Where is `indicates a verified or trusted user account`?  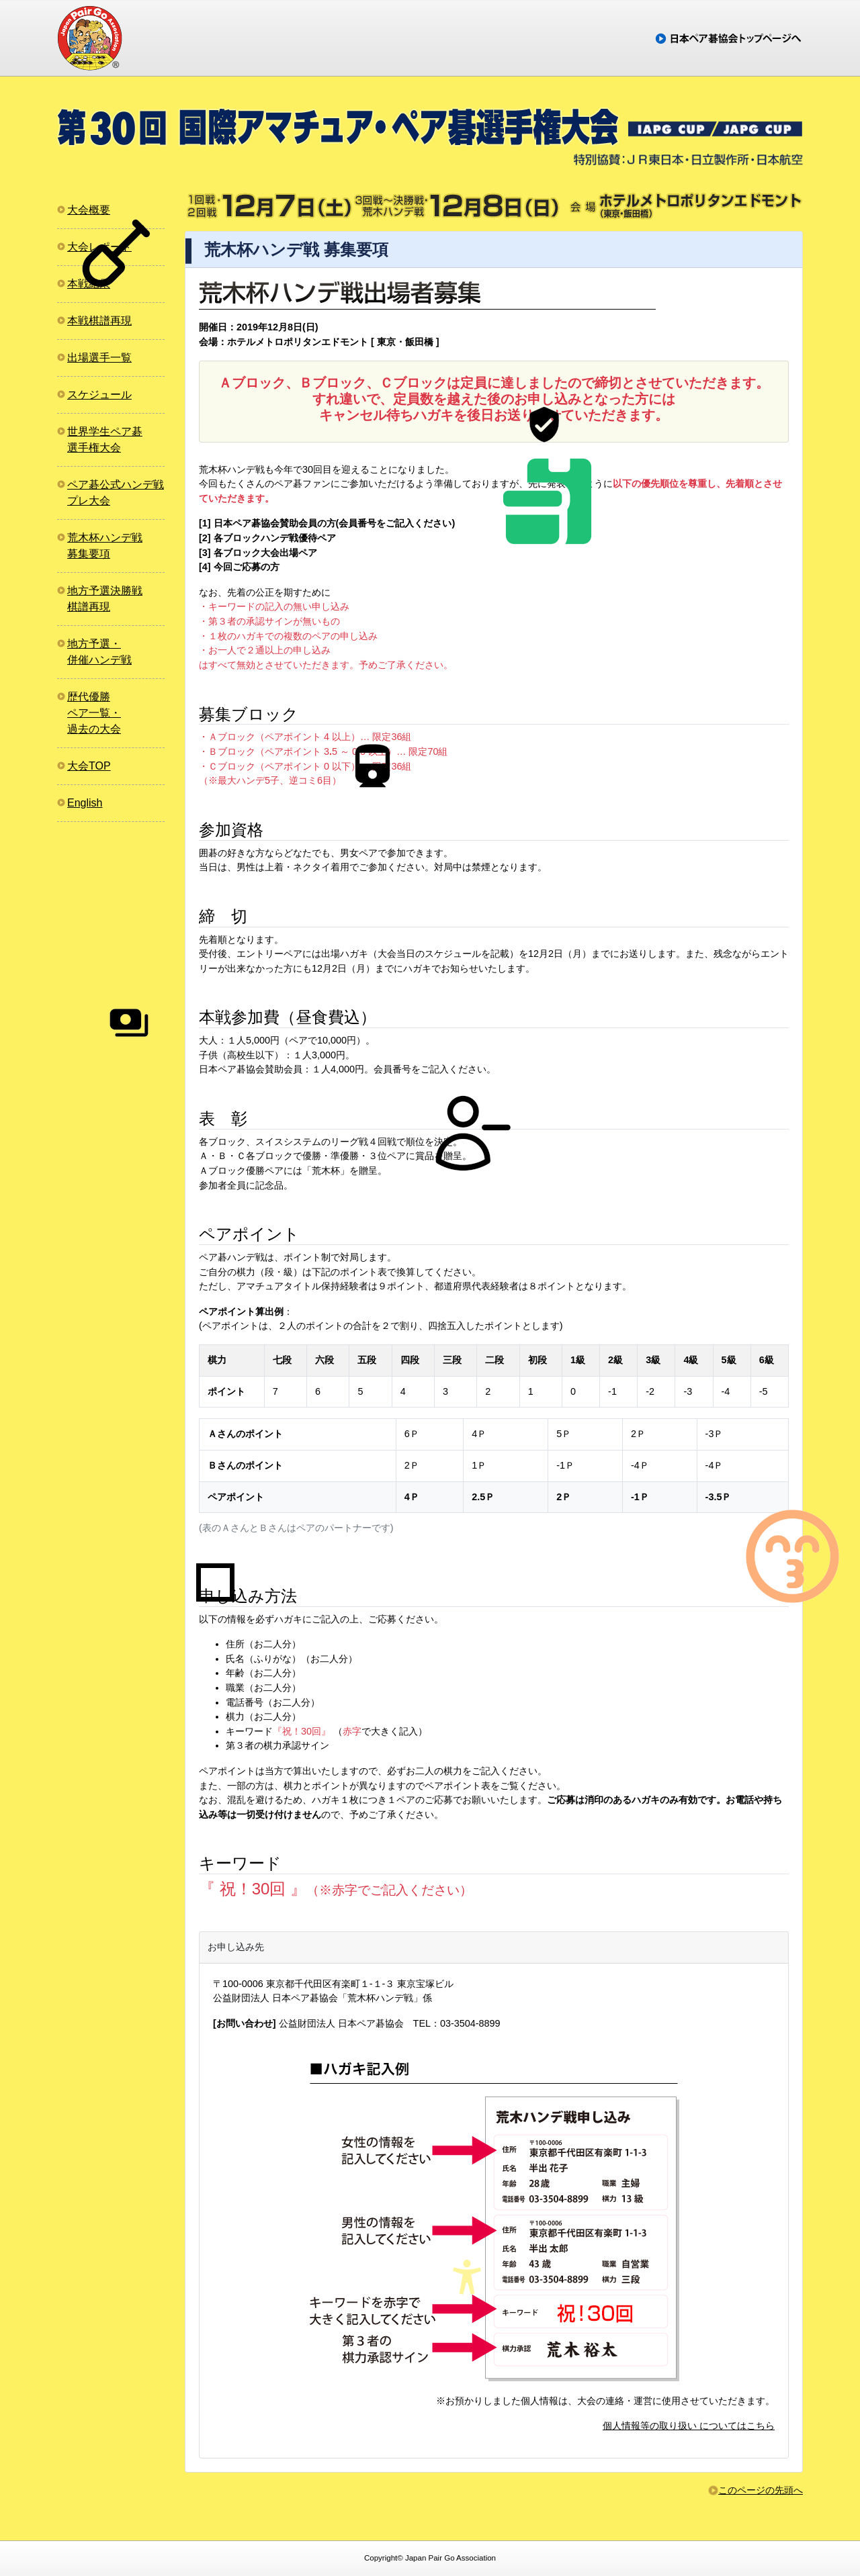 indicates a verified or trusted user account is located at coordinates (544, 424).